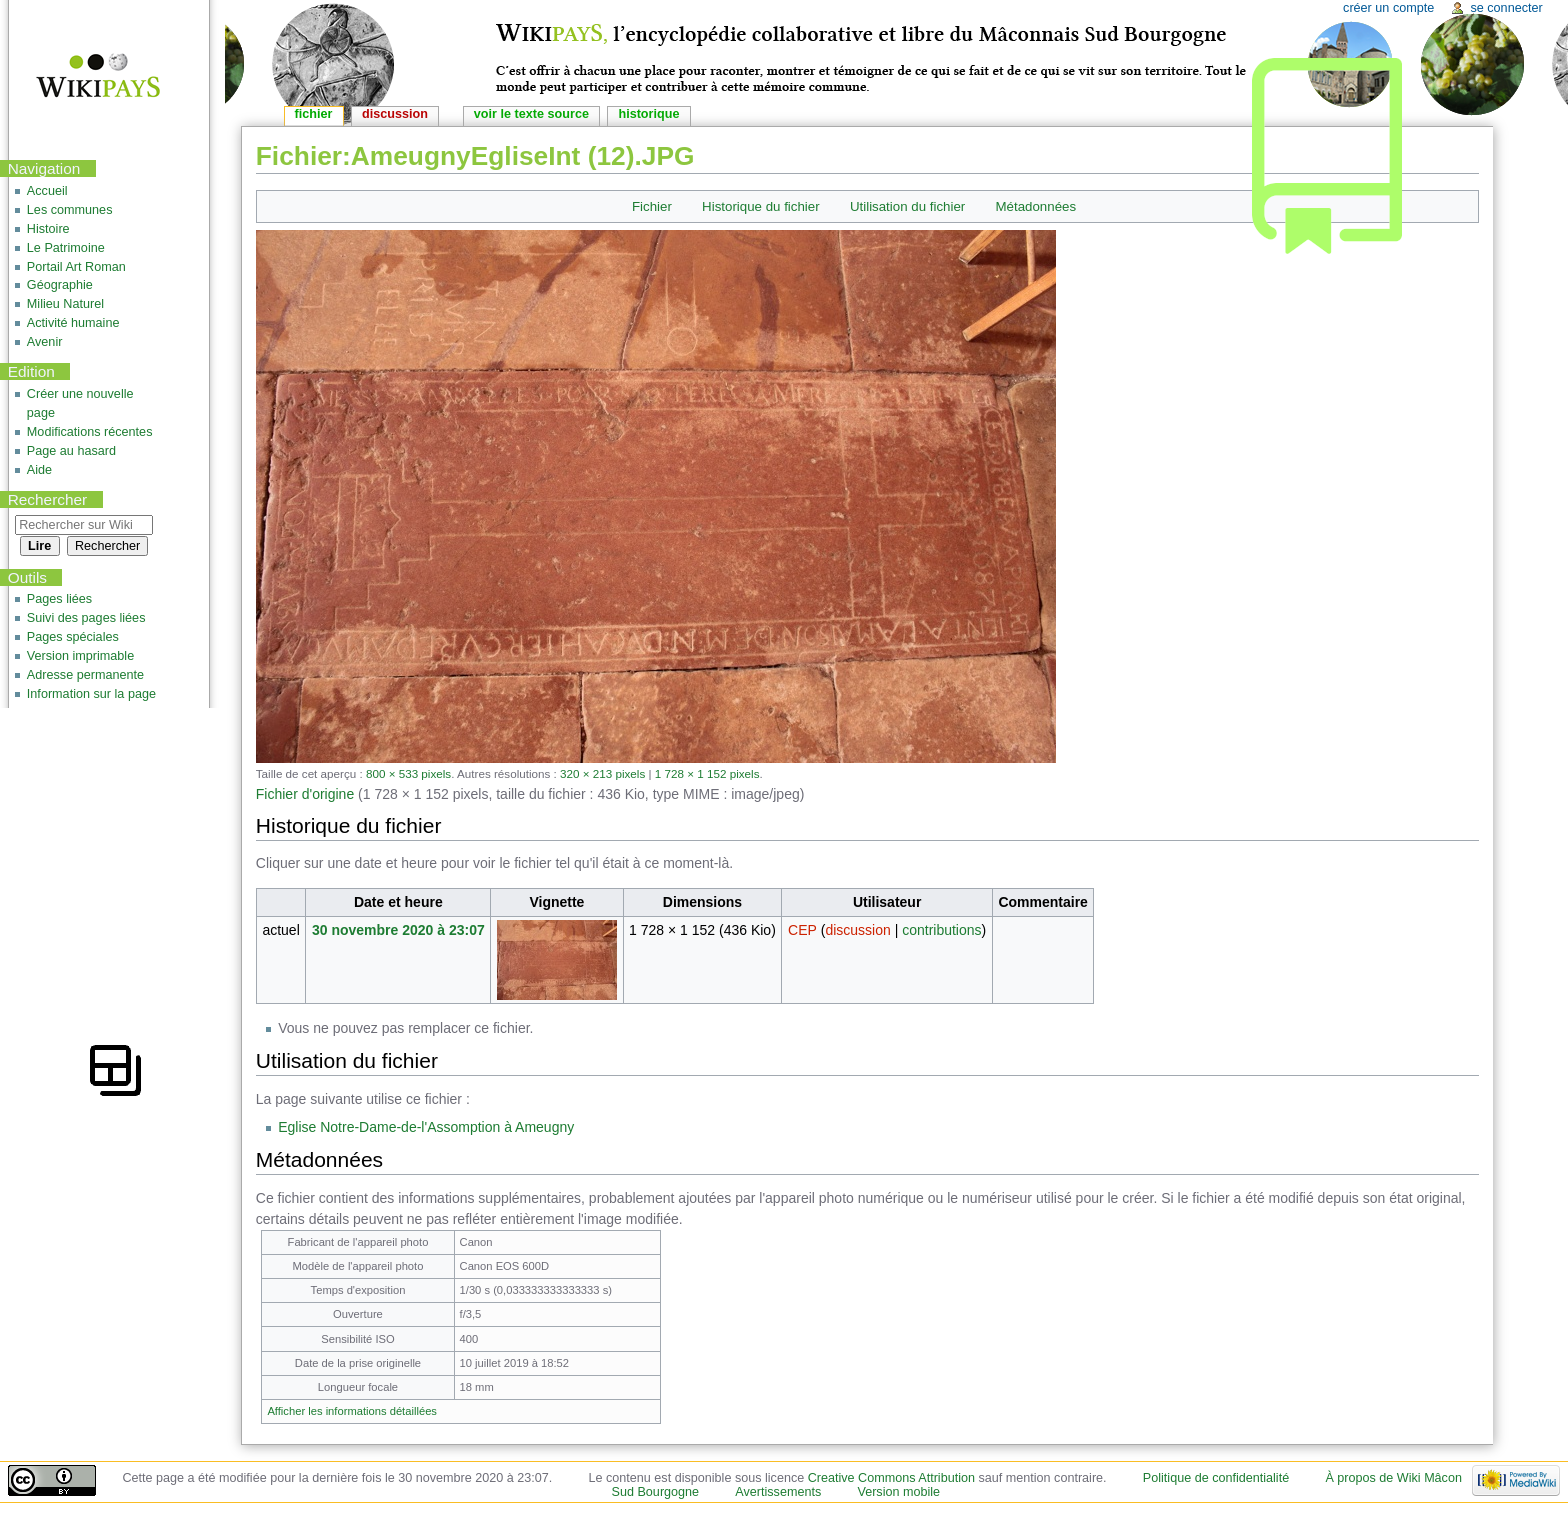 This screenshot has height=1516, width=1568. What do you see at coordinates (115, 1070) in the screenshot?
I see `create a backup of table data` at bounding box center [115, 1070].